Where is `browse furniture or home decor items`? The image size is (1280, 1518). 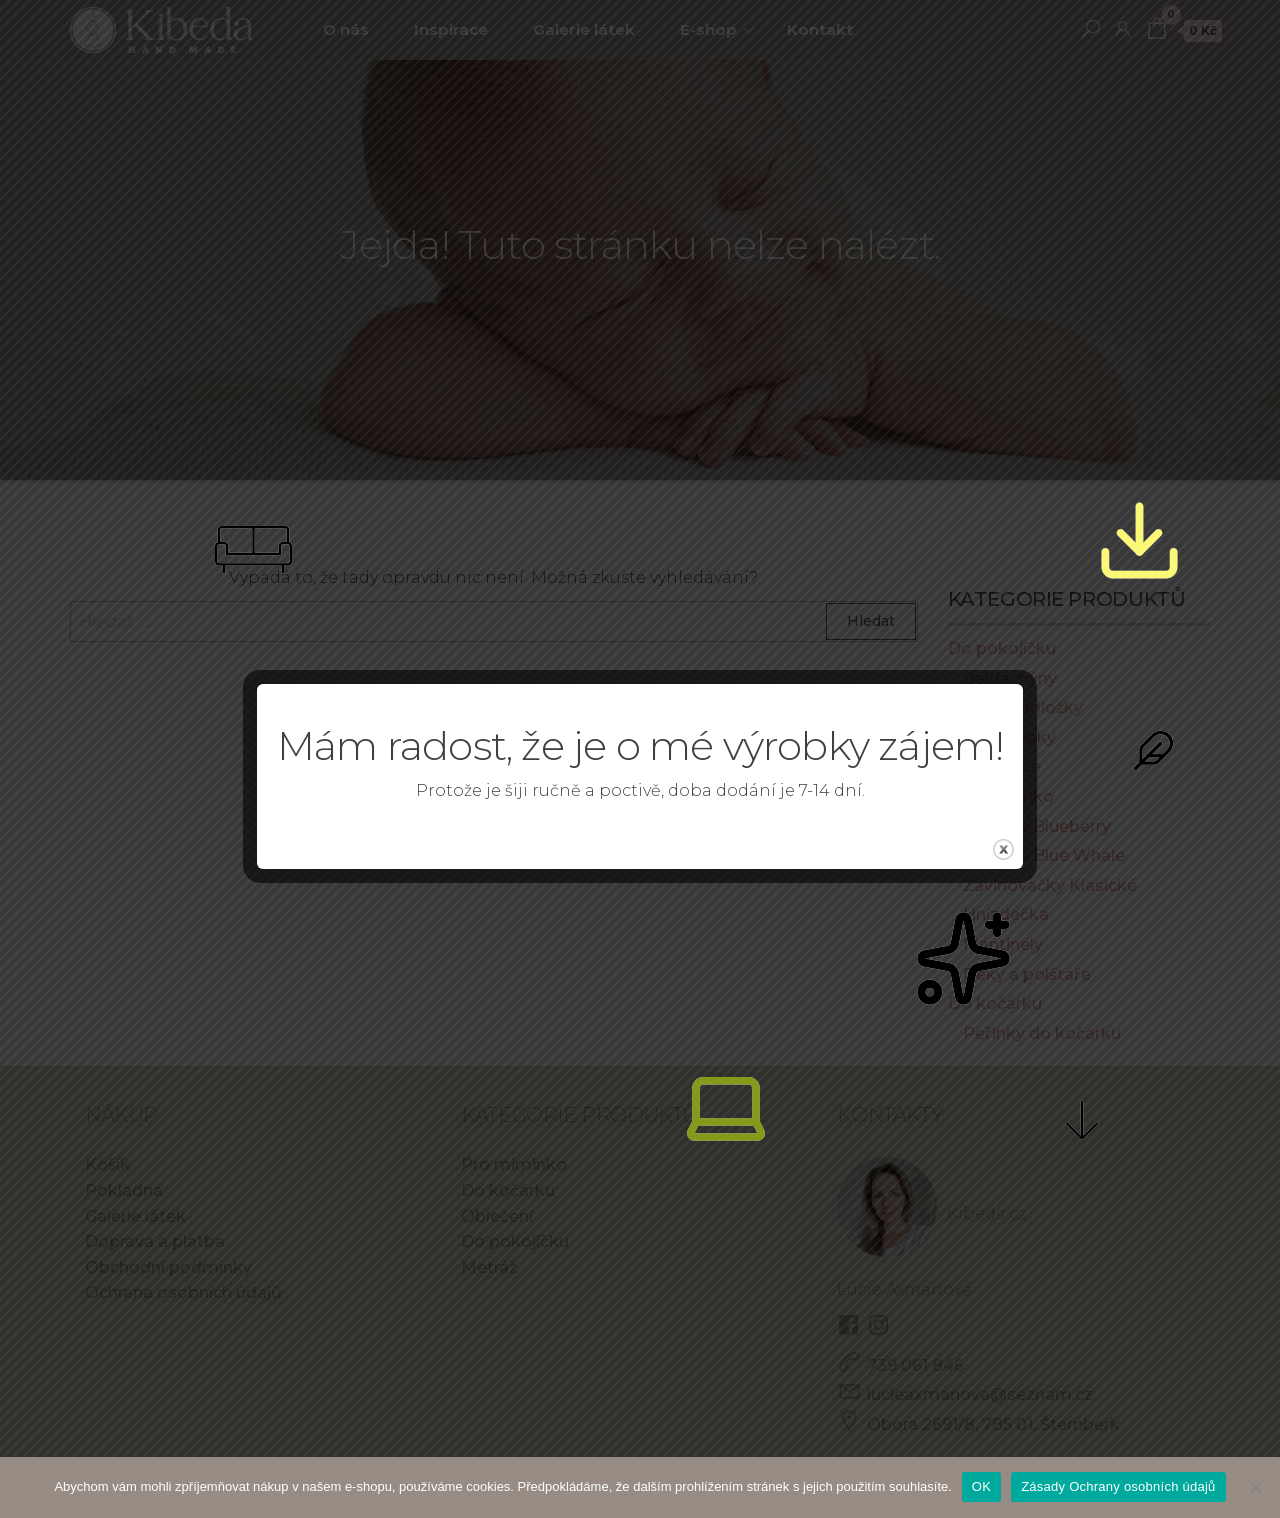 browse furniture or home decor items is located at coordinates (253, 548).